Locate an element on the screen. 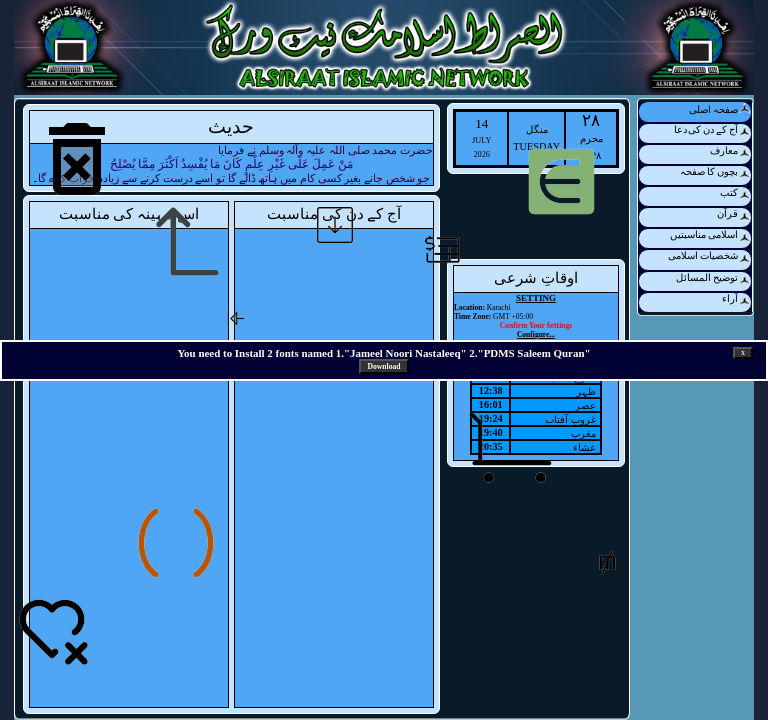 Image resolution: width=768 pixels, height=720 pixels. go back and up to previous level is located at coordinates (187, 241).